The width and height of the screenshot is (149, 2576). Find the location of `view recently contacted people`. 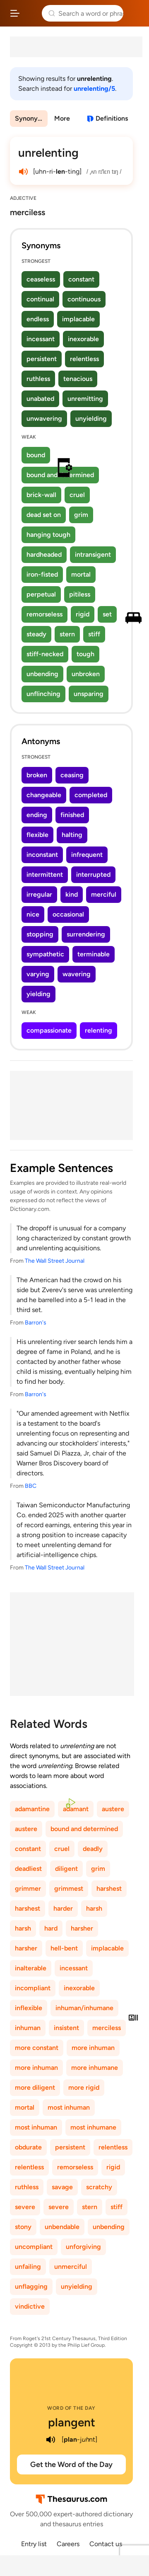

view recently contacted people is located at coordinates (133, 2018).